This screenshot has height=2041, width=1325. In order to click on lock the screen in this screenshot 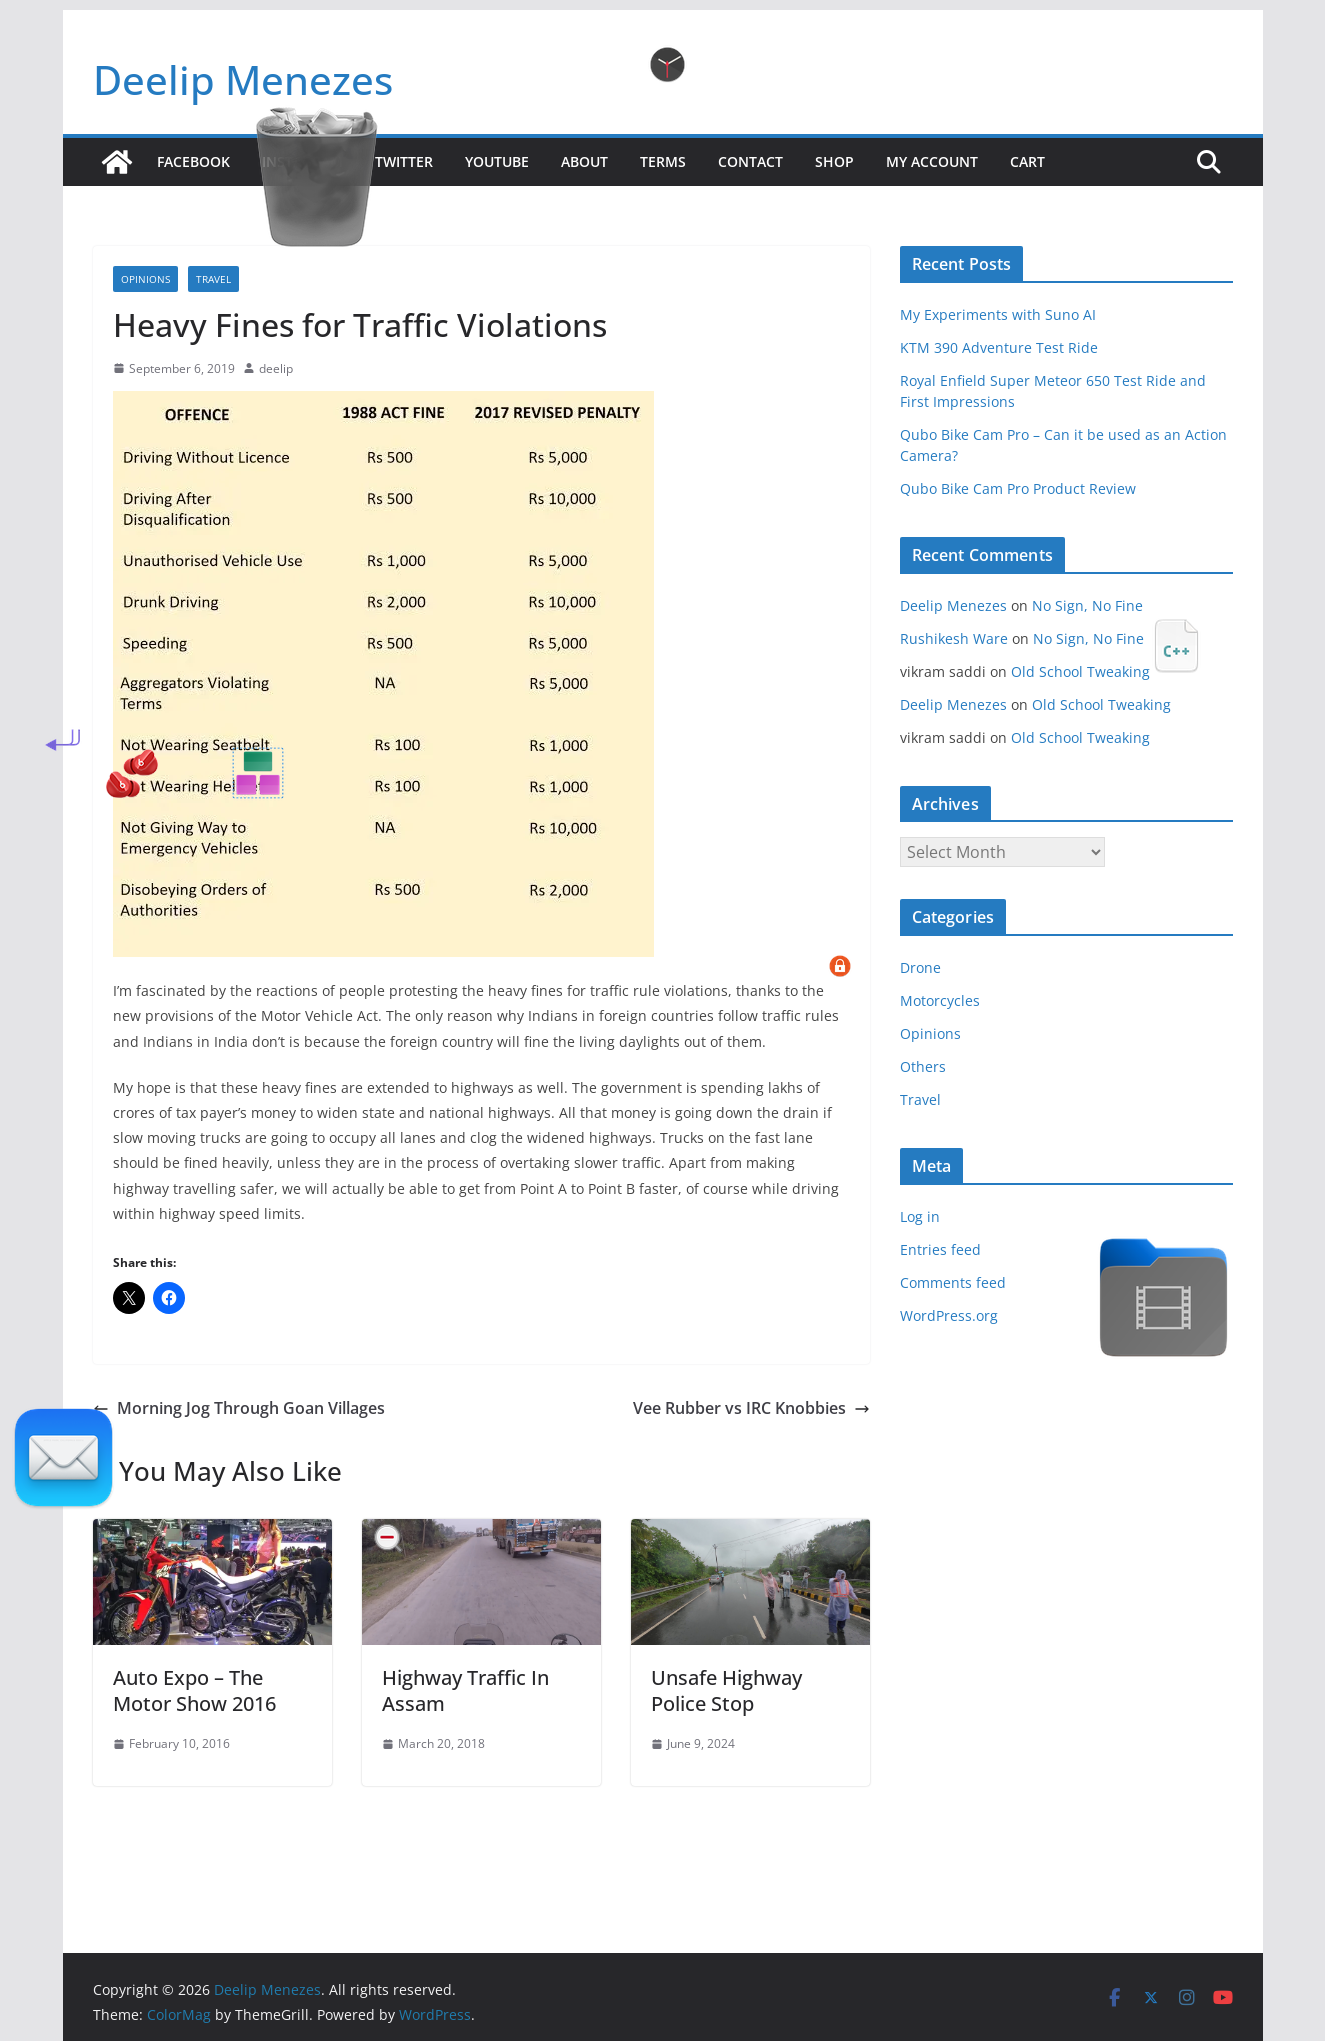, I will do `click(840, 966)`.